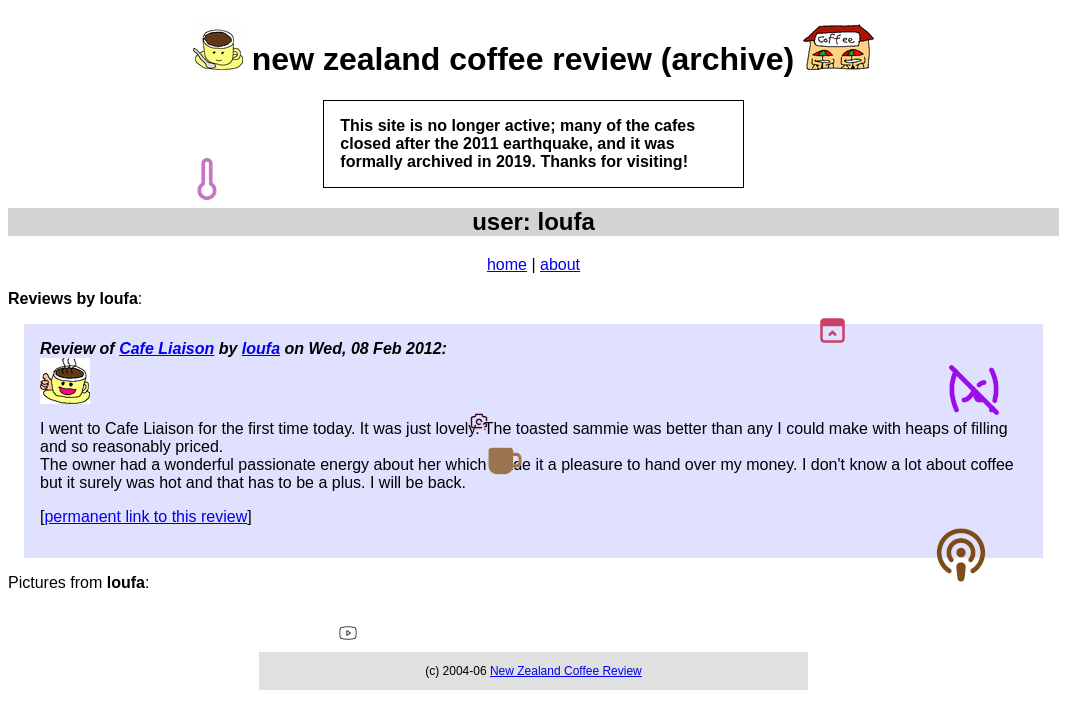 The height and width of the screenshot is (720, 1067). What do you see at coordinates (505, 461) in the screenshot?
I see `access coffee break or break time features` at bounding box center [505, 461].